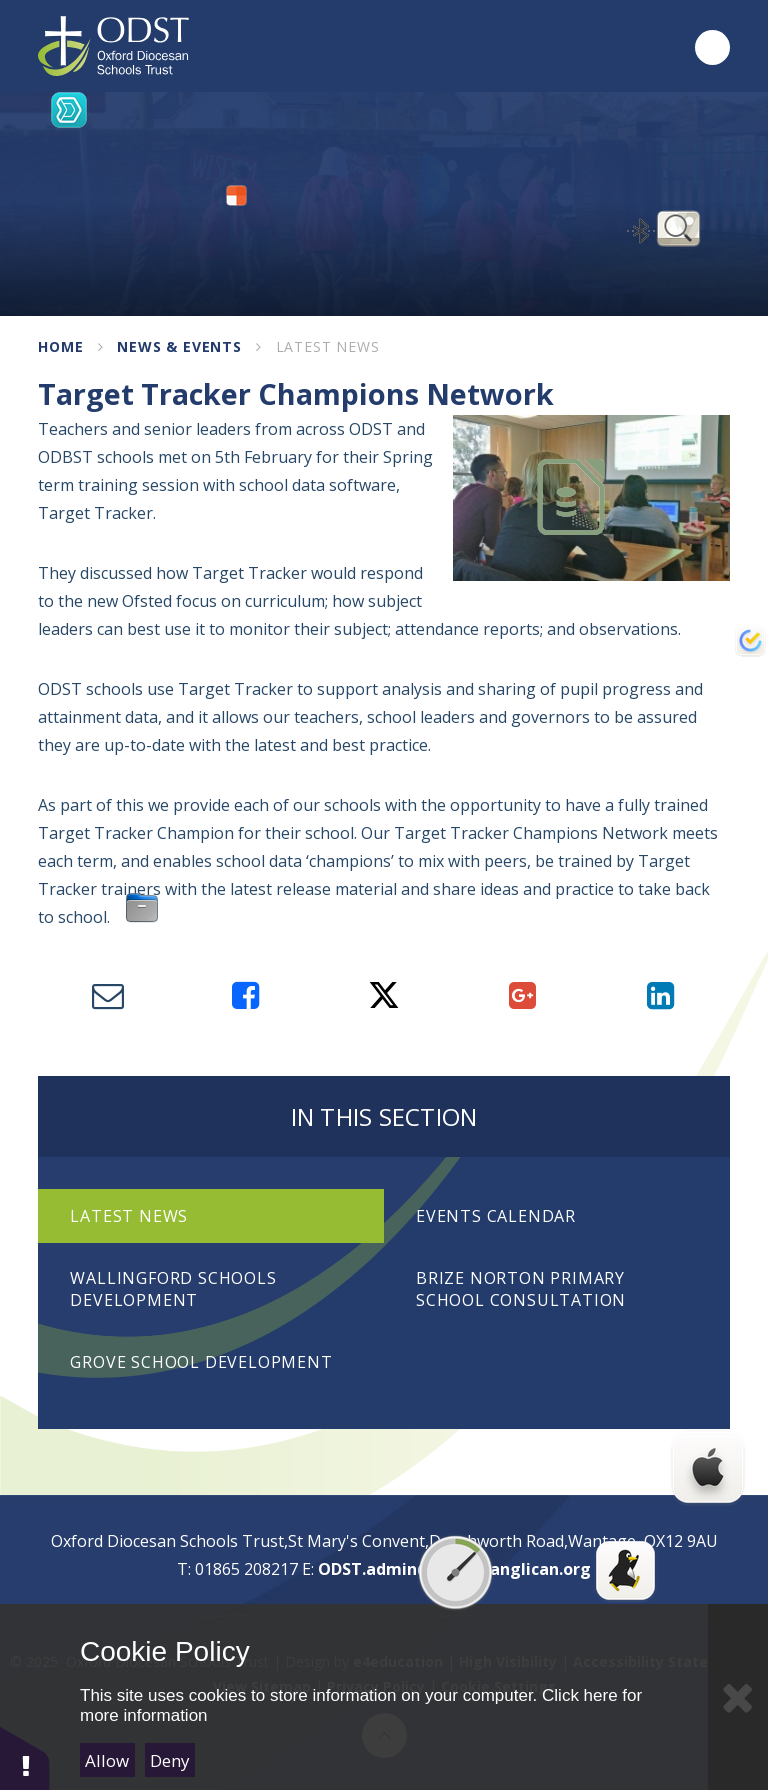 The image size is (768, 1790). What do you see at coordinates (625, 1570) in the screenshot?
I see `launch supertux game` at bounding box center [625, 1570].